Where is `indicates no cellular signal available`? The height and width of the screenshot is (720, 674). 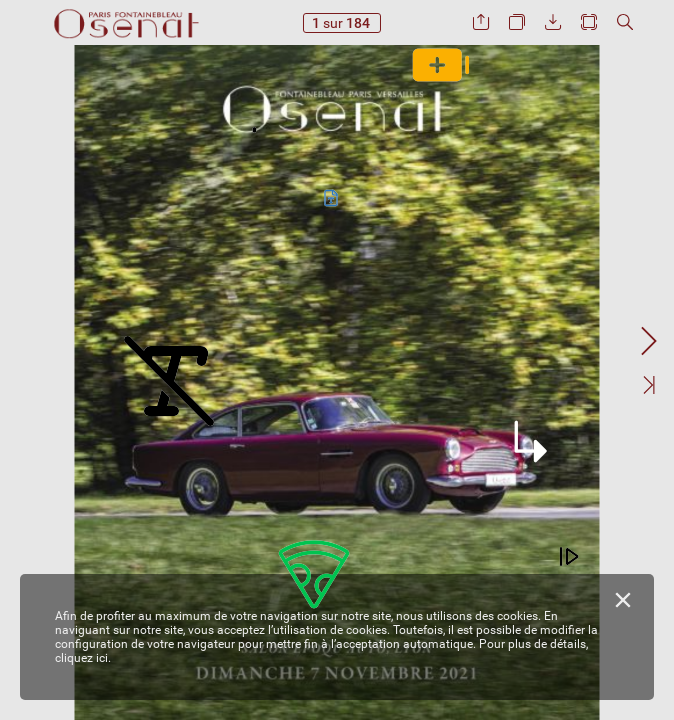
indicates no cellular signal available is located at coordinates (275, 114).